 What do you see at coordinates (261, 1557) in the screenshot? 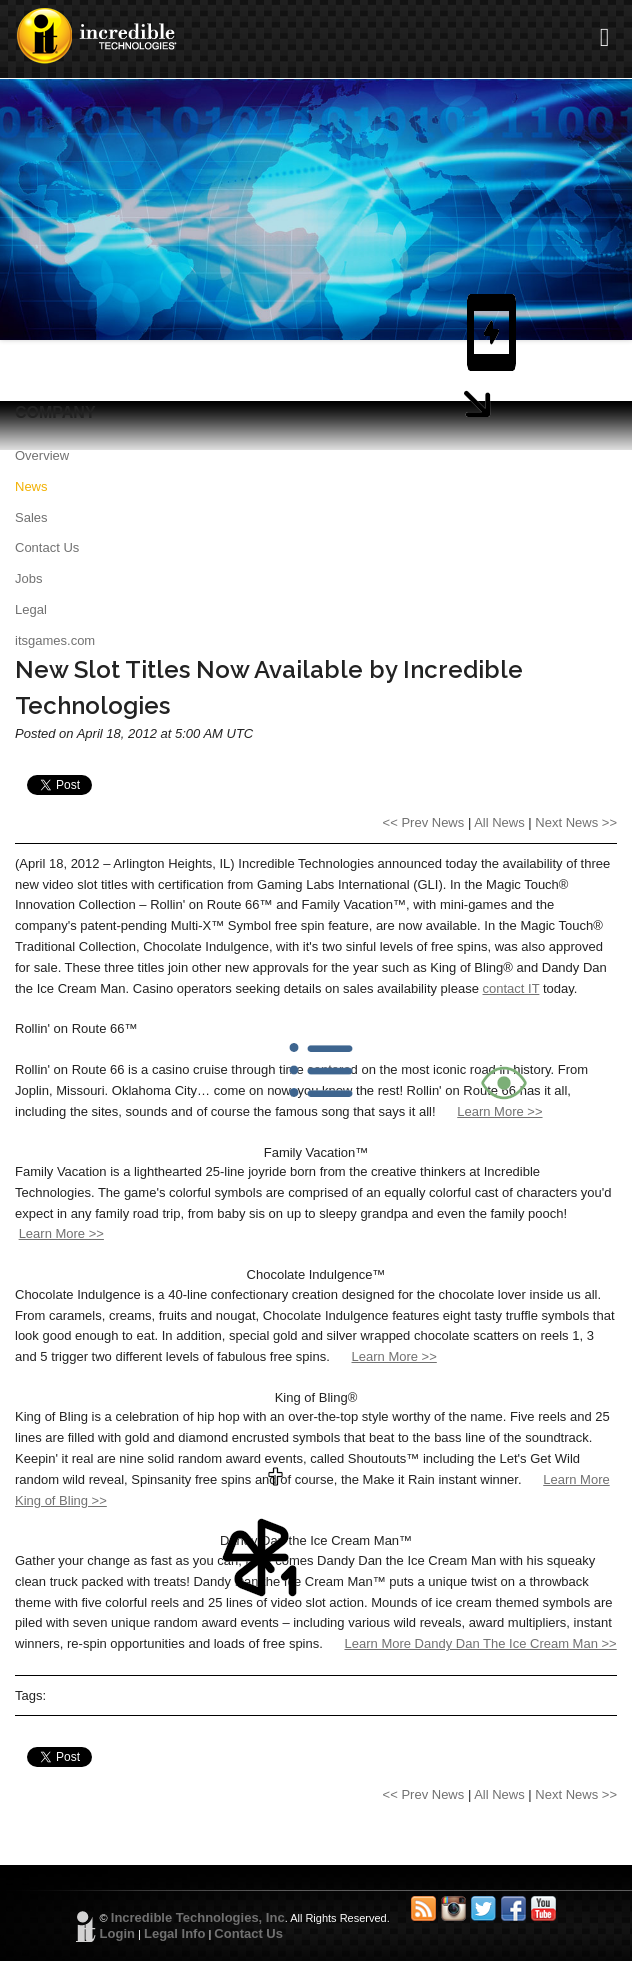
I see `adjust car ventilation fan to setting 1` at bounding box center [261, 1557].